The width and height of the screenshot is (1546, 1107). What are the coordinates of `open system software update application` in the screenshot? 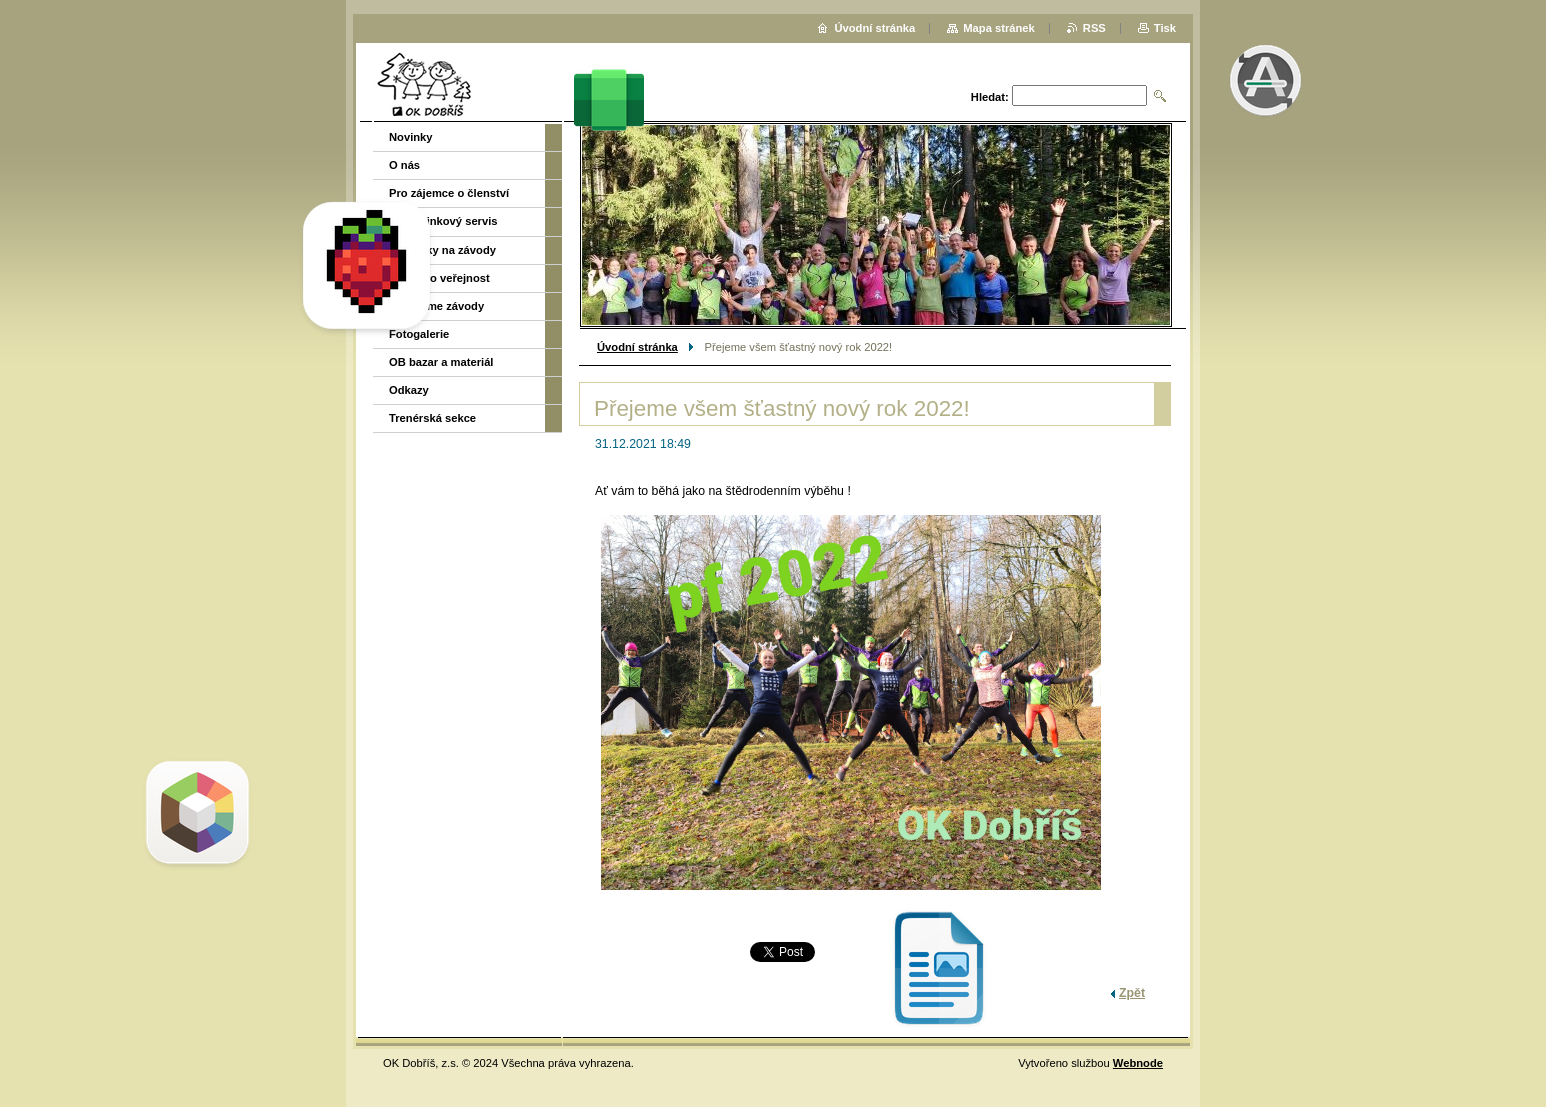 It's located at (1265, 80).